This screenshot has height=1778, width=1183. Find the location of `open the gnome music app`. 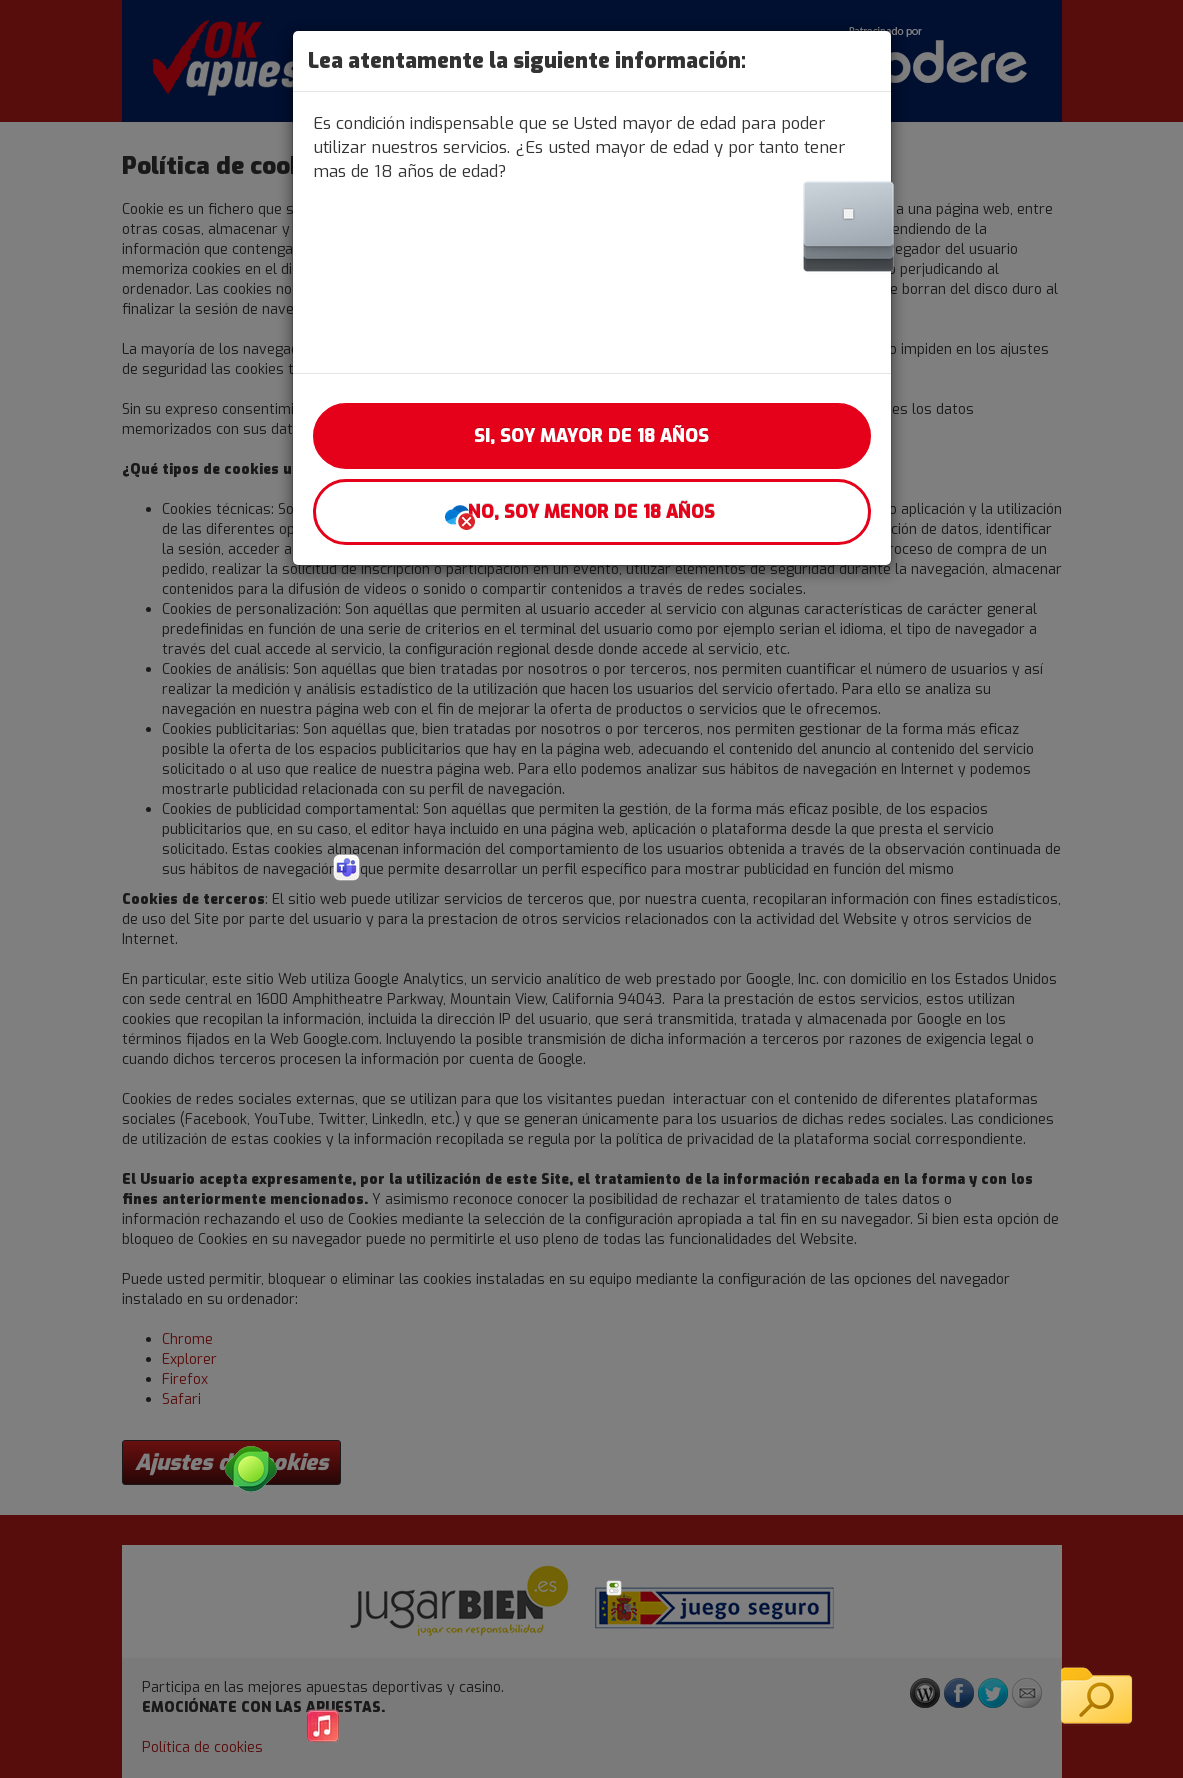

open the gnome music app is located at coordinates (323, 1726).